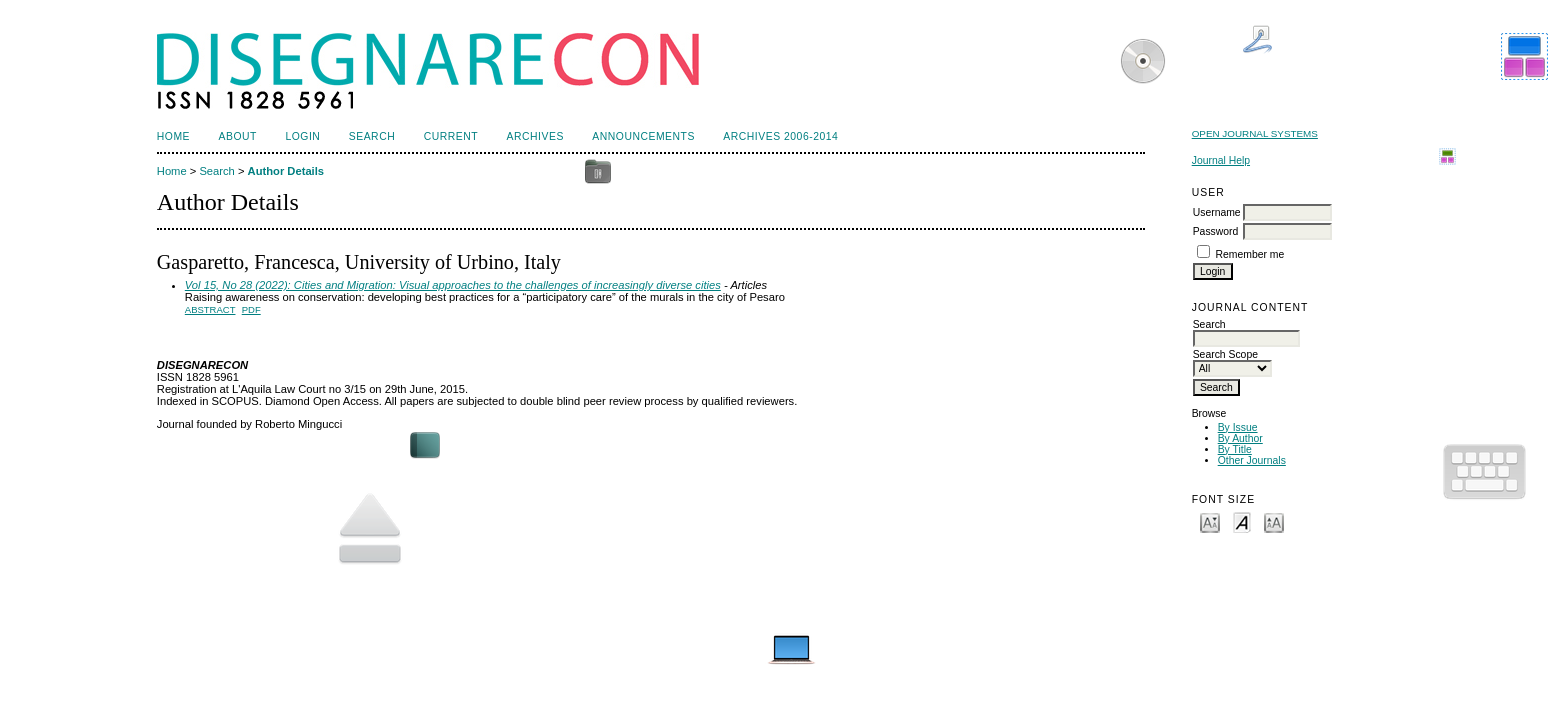 Image resolution: width=1568 pixels, height=720 pixels. What do you see at coordinates (370, 528) in the screenshot?
I see `eject a disc or removable media` at bounding box center [370, 528].